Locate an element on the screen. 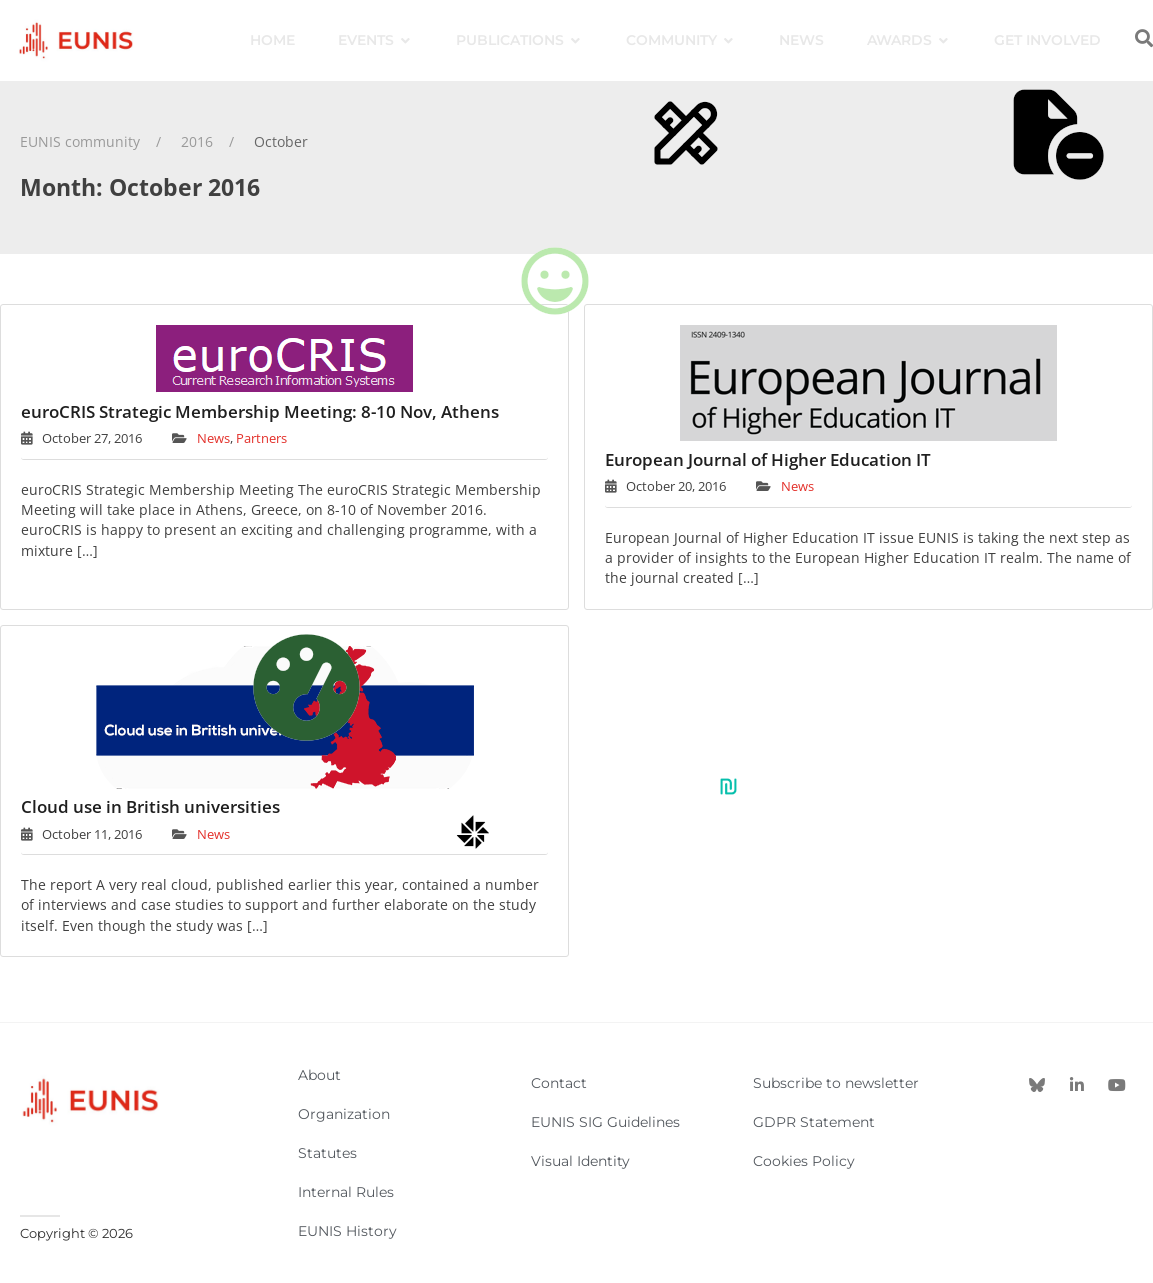  remove a file from your collection is located at coordinates (1056, 132).